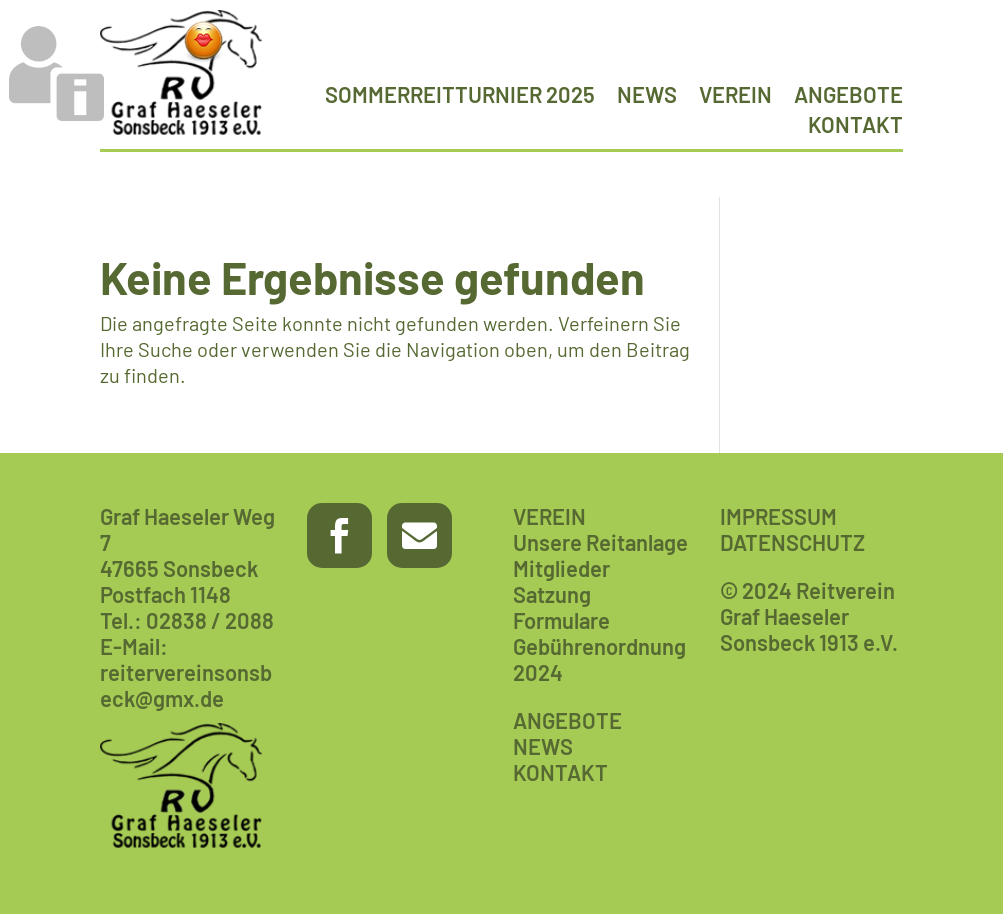 Image resolution: width=1003 pixels, height=914 pixels. What do you see at coordinates (56, 73) in the screenshot?
I see `view user profile information` at bounding box center [56, 73].